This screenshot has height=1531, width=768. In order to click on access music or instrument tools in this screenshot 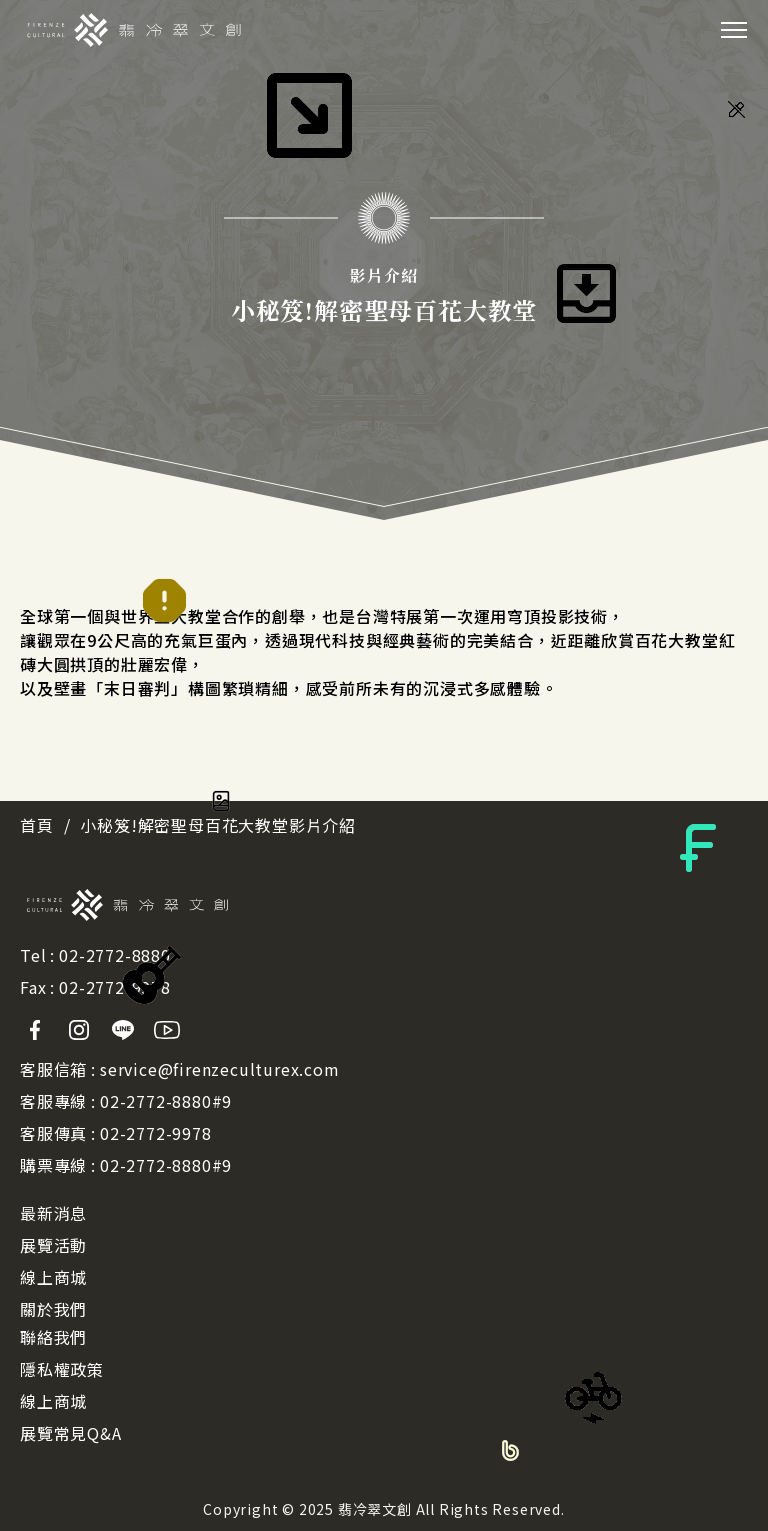, I will do `click(151, 975)`.